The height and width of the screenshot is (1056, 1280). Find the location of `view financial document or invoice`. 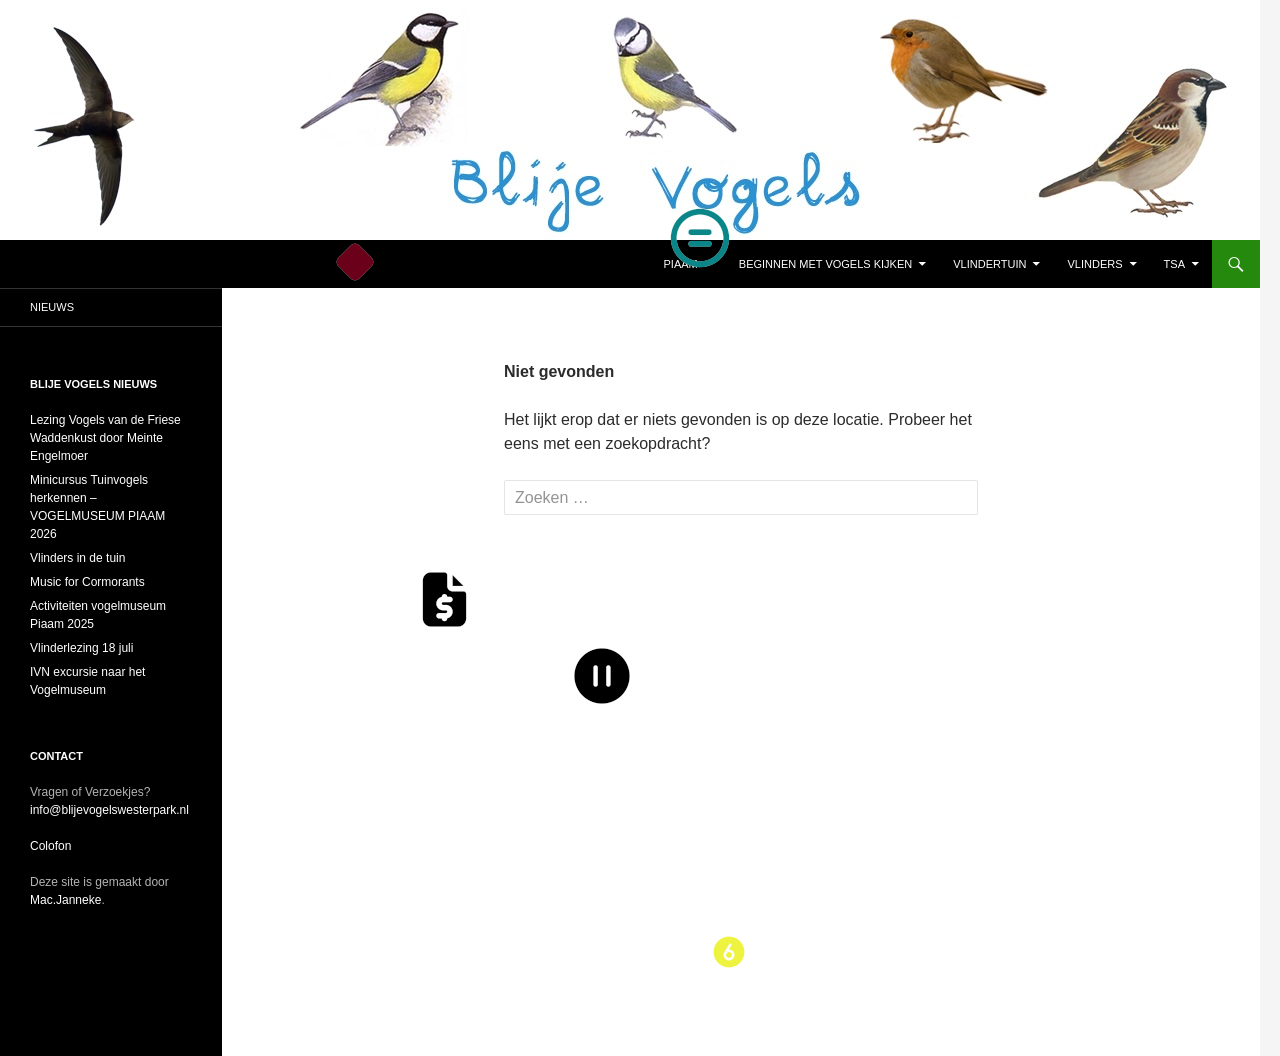

view financial document or invoice is located at coordinates (444, 599).